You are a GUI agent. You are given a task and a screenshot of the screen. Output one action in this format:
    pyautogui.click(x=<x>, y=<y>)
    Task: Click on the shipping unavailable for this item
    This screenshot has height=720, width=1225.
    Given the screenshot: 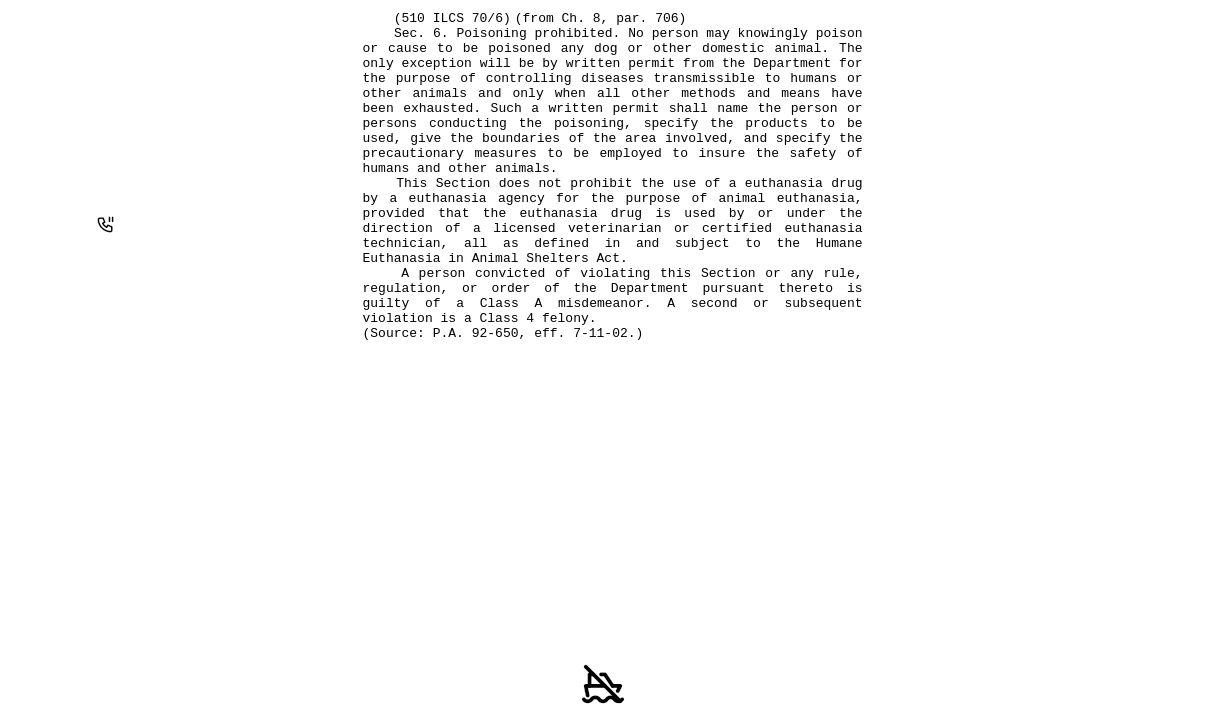 What is the action you would take?
    pyautogui.click(x=603, y=684)
    